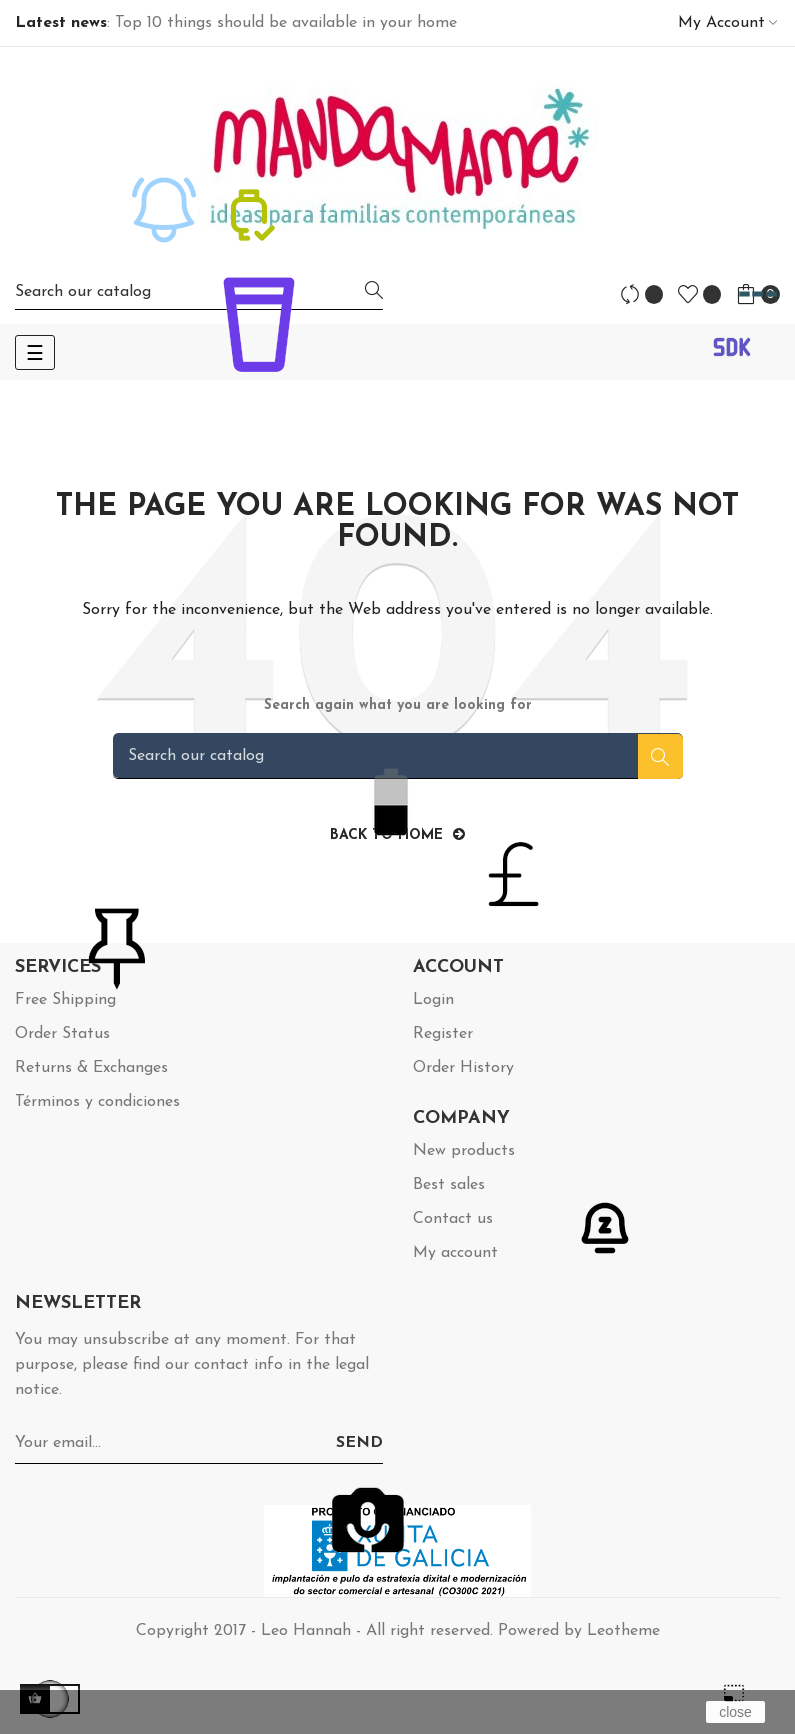 This screenshot has height=1734, width=795. Describe the element at coordinates (249, 215) in the screenshot. I see `smartwatch successfully connected` at that location.